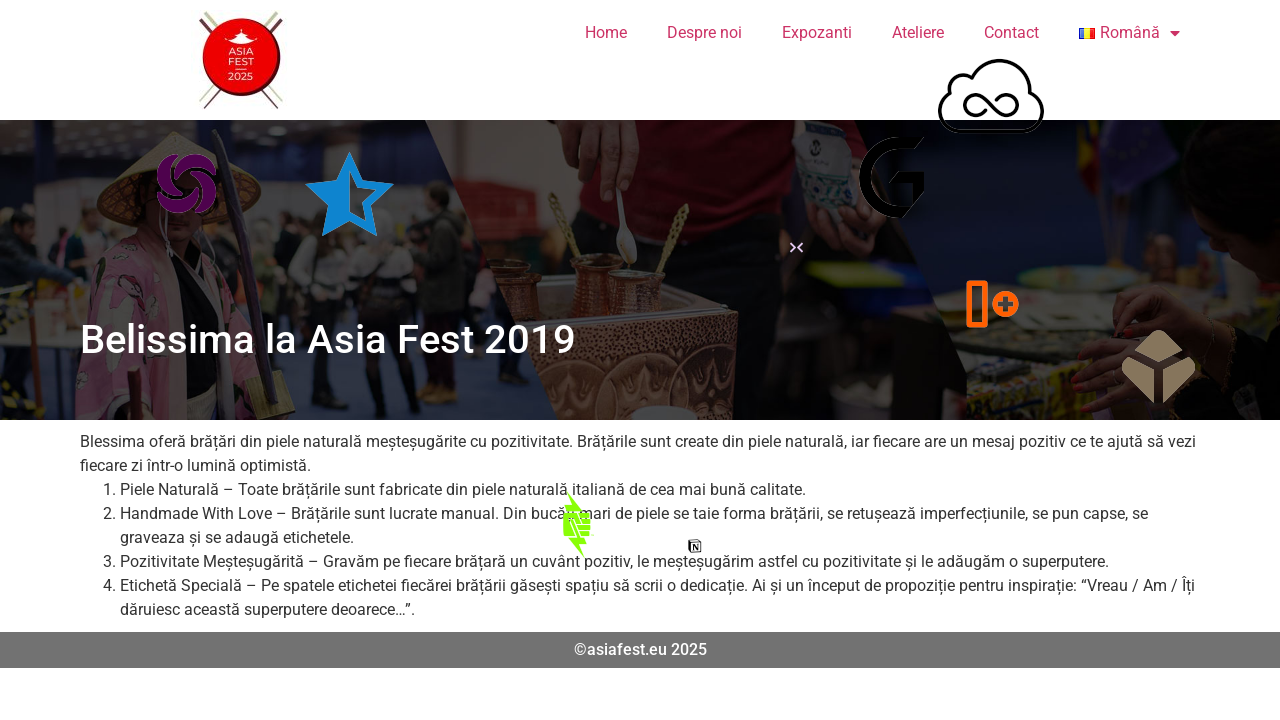 Image resolution: width=1280 pixels, height=720 pixels. What do you see at coordinates (349, 196) in the screenshot?
I see `indicates a partial rating or half-star score` at bounding box center [349, 196].